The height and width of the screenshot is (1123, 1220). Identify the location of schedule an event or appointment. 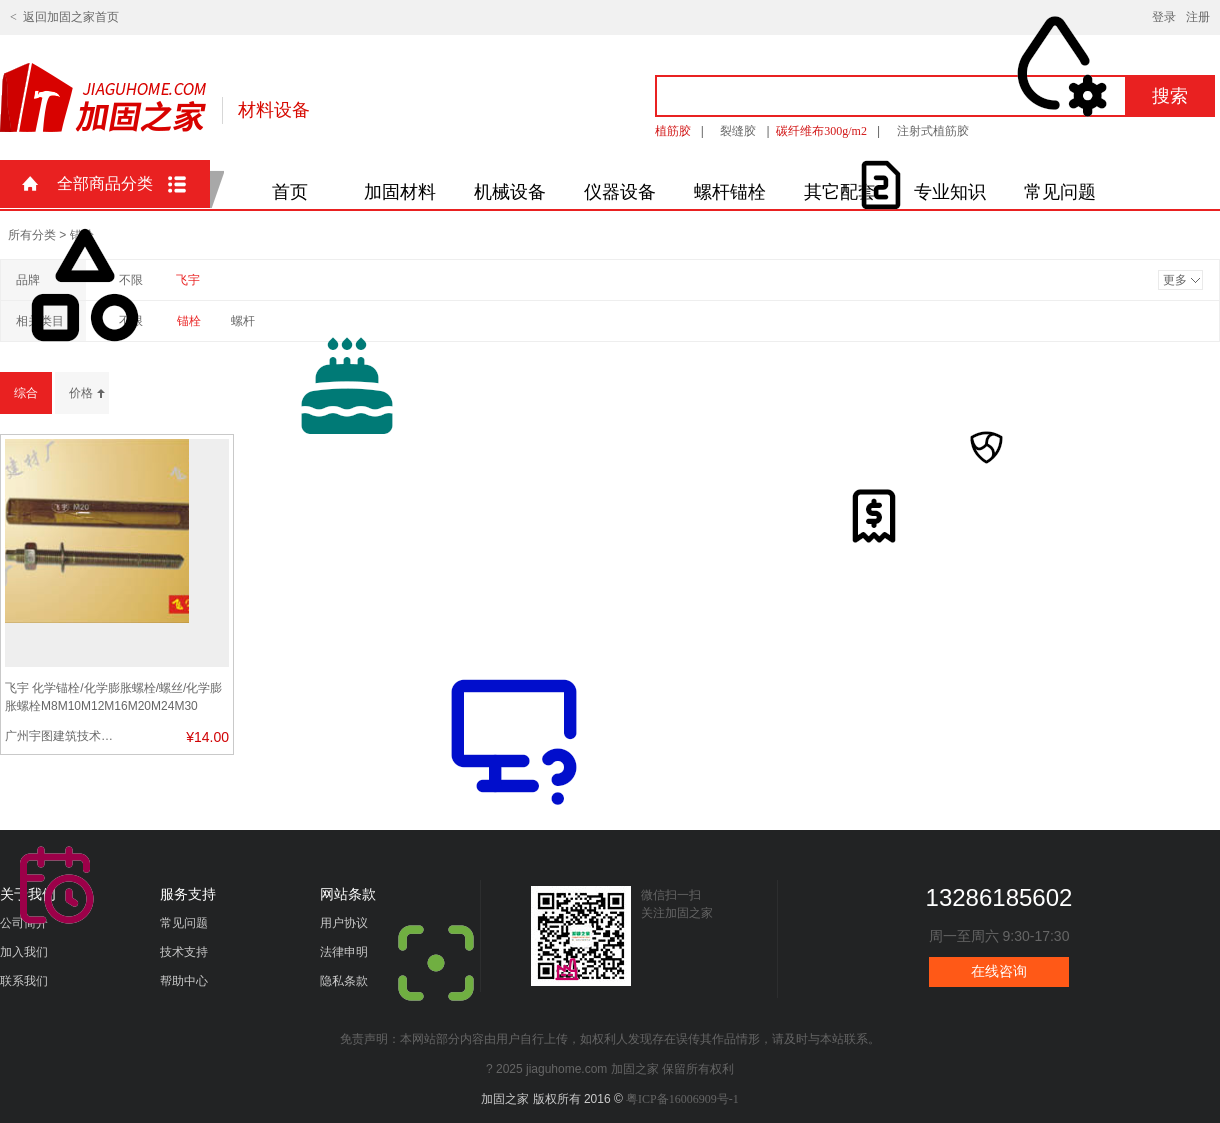
(55, 885).